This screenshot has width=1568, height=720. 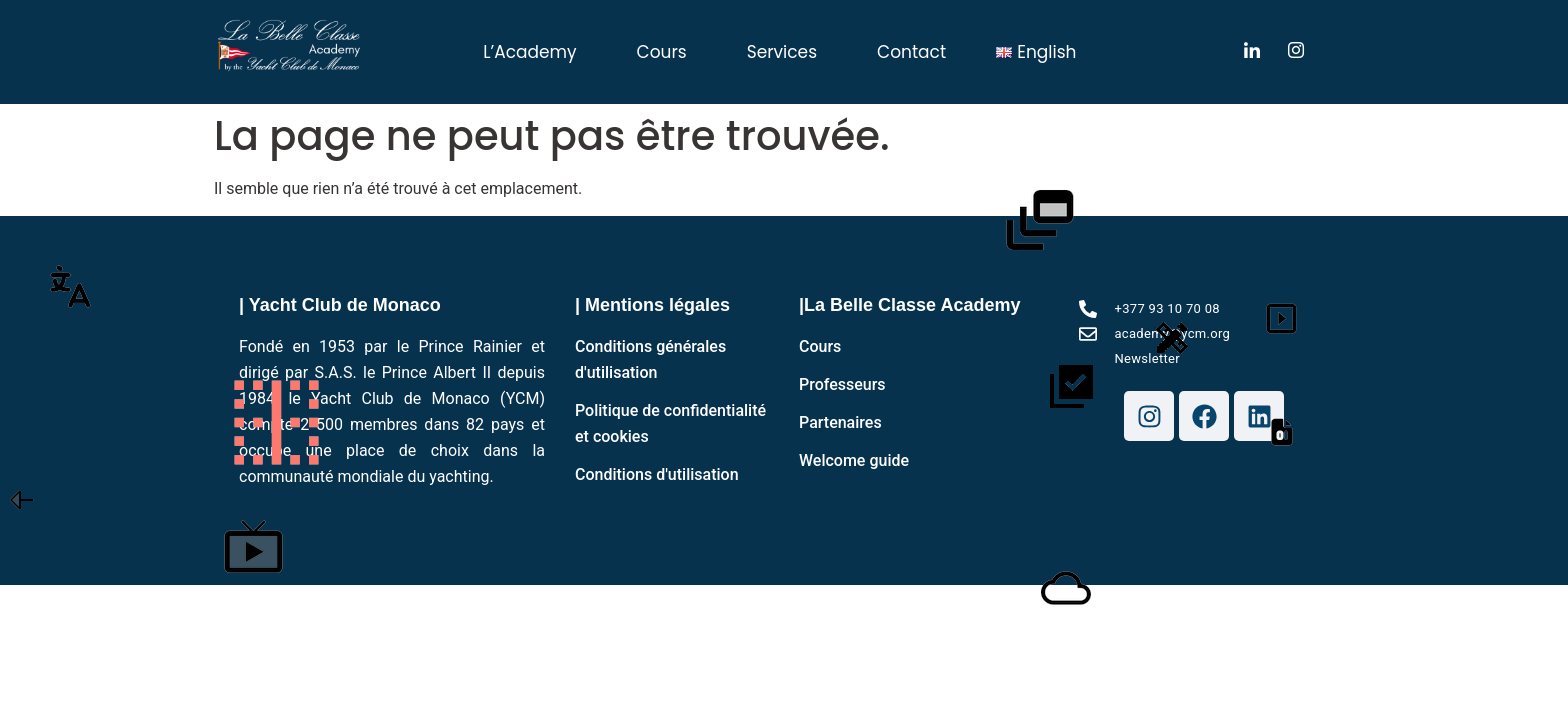 What do you see at coordinates (1282, 432) in the screenshot?
I see `view a file containing numerical data` at bounding box center [1282, 432].